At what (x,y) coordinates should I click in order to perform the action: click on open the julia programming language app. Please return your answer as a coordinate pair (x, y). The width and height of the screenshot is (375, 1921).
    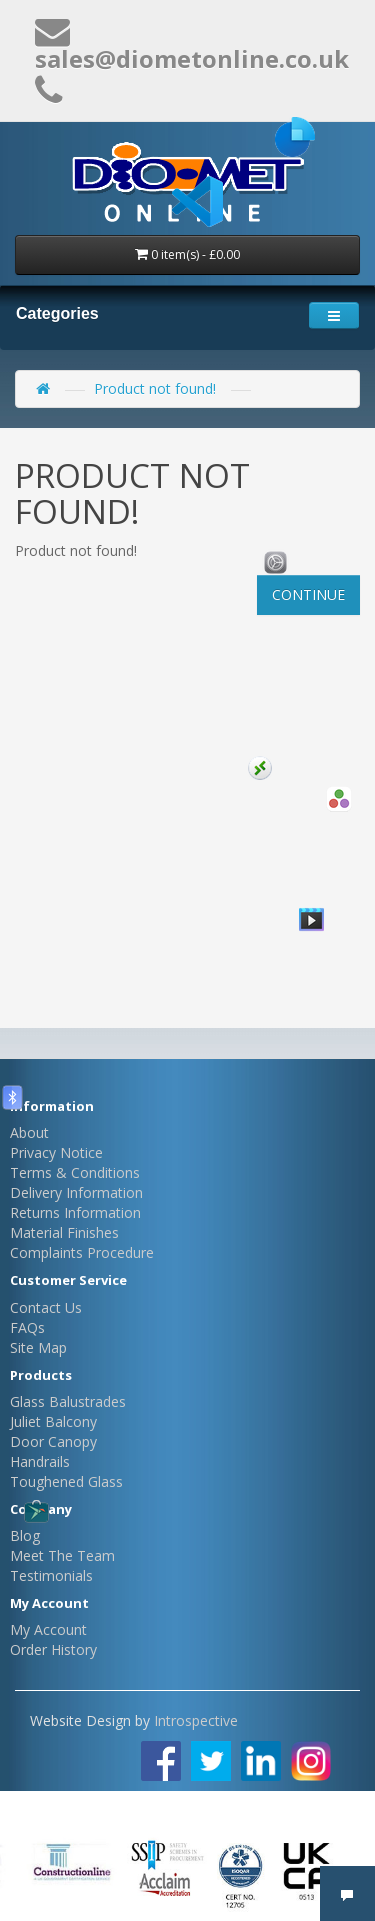
    Looking at the image, I should click on (339, 799).